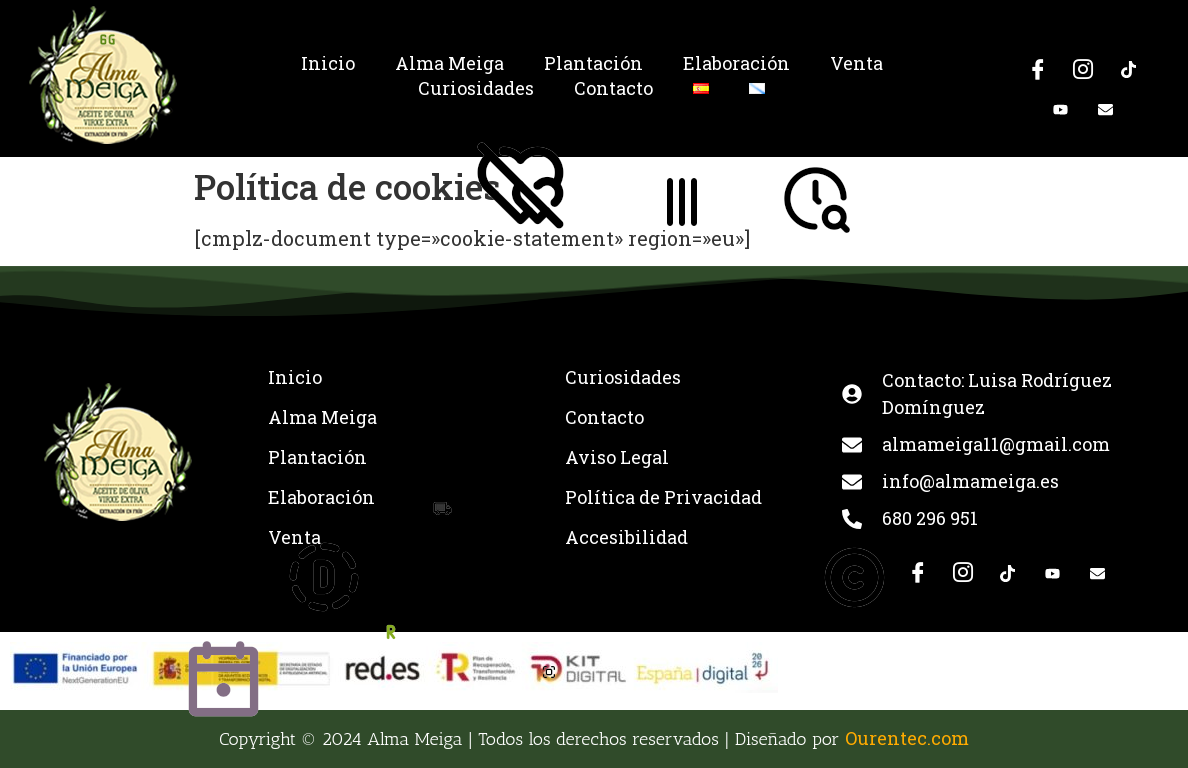 The height and width of the screenshot is (768, 1188). Describe the element at coordinates (324, 577) in the screenshot. I see `indicates draft or pending status` at that location.